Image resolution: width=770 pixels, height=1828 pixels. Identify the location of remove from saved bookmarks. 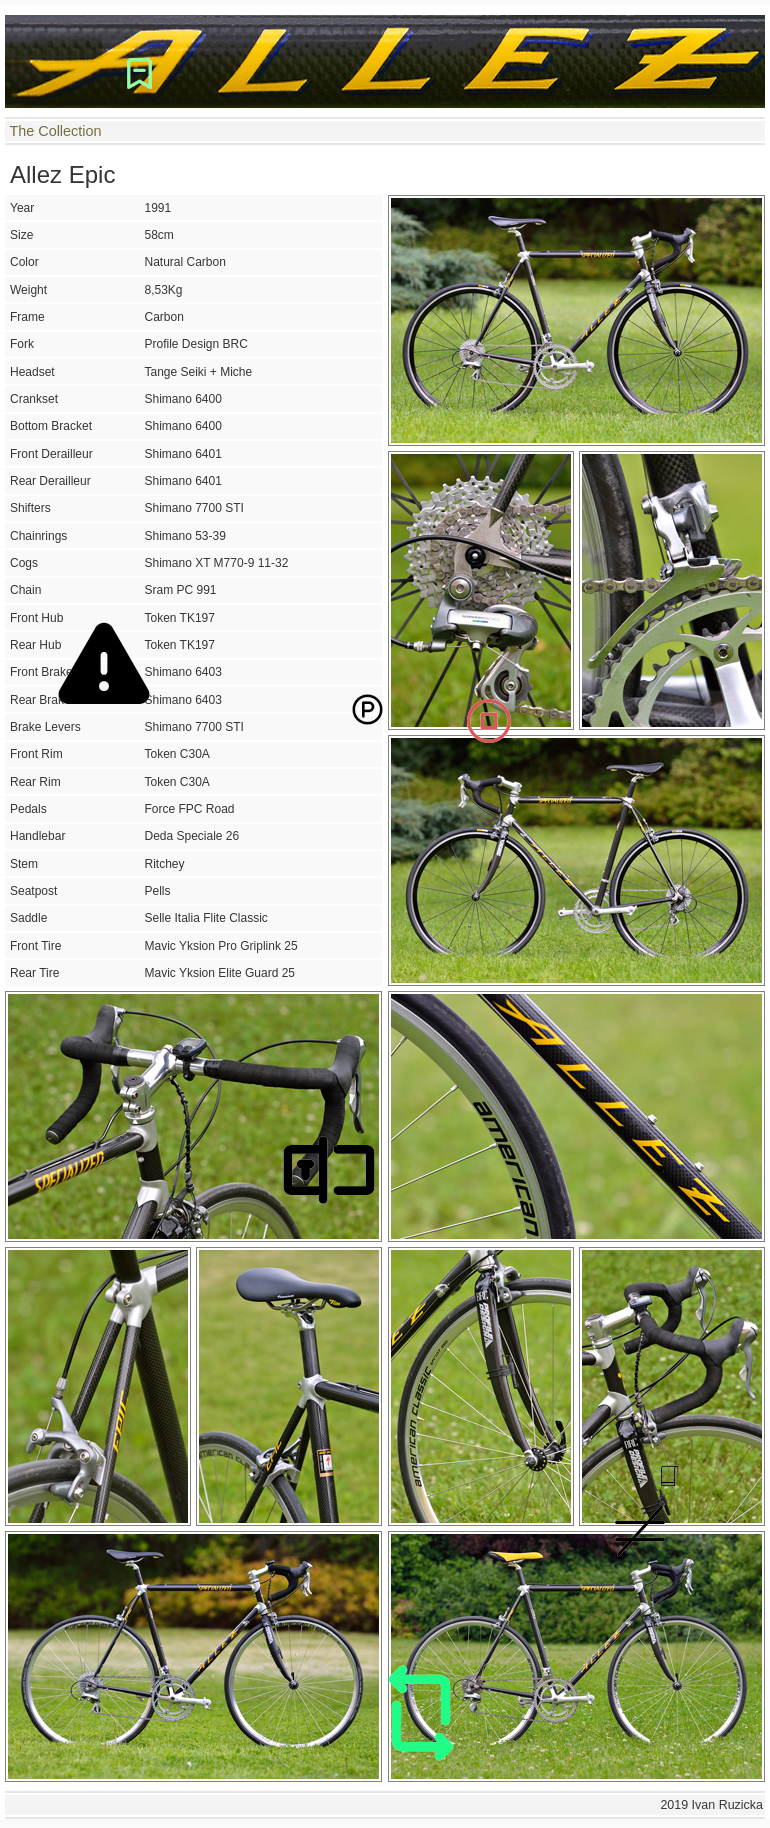
(139, 73).